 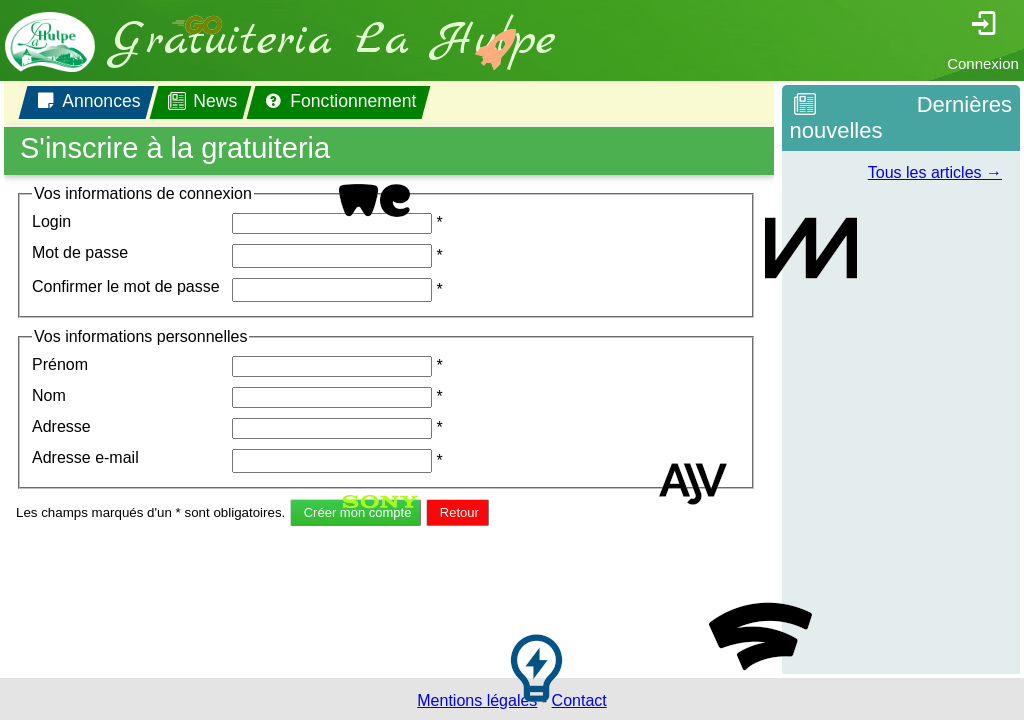 What do you see at coordinates (811, 248) in the screenshot?
I see `open ChartMogul analytics dashboard` at bounding box center [811, 248].